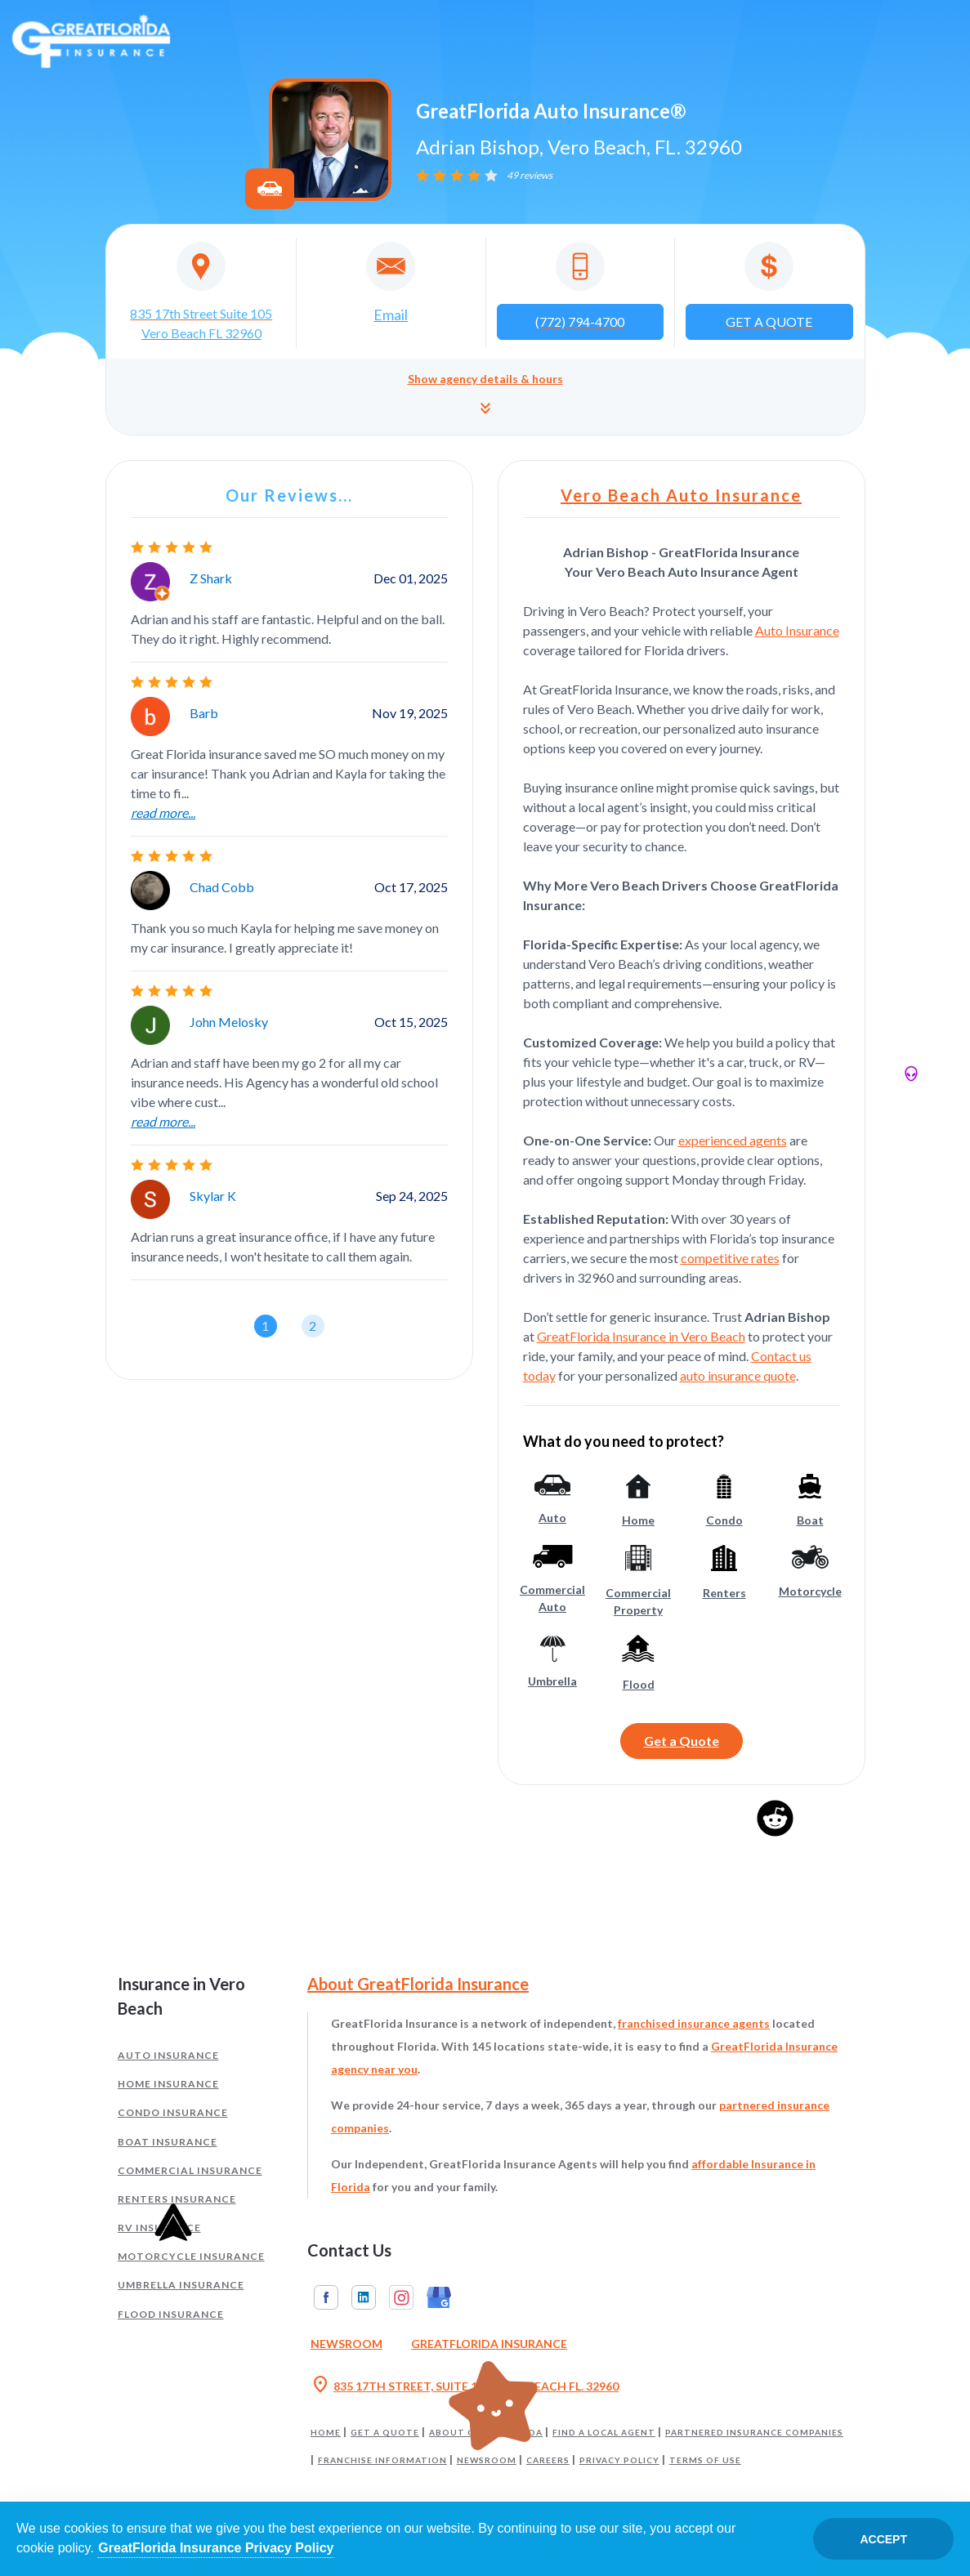 The image size is (970, 2576). I want to click on gleam programming language logo, so click(493, 2405).